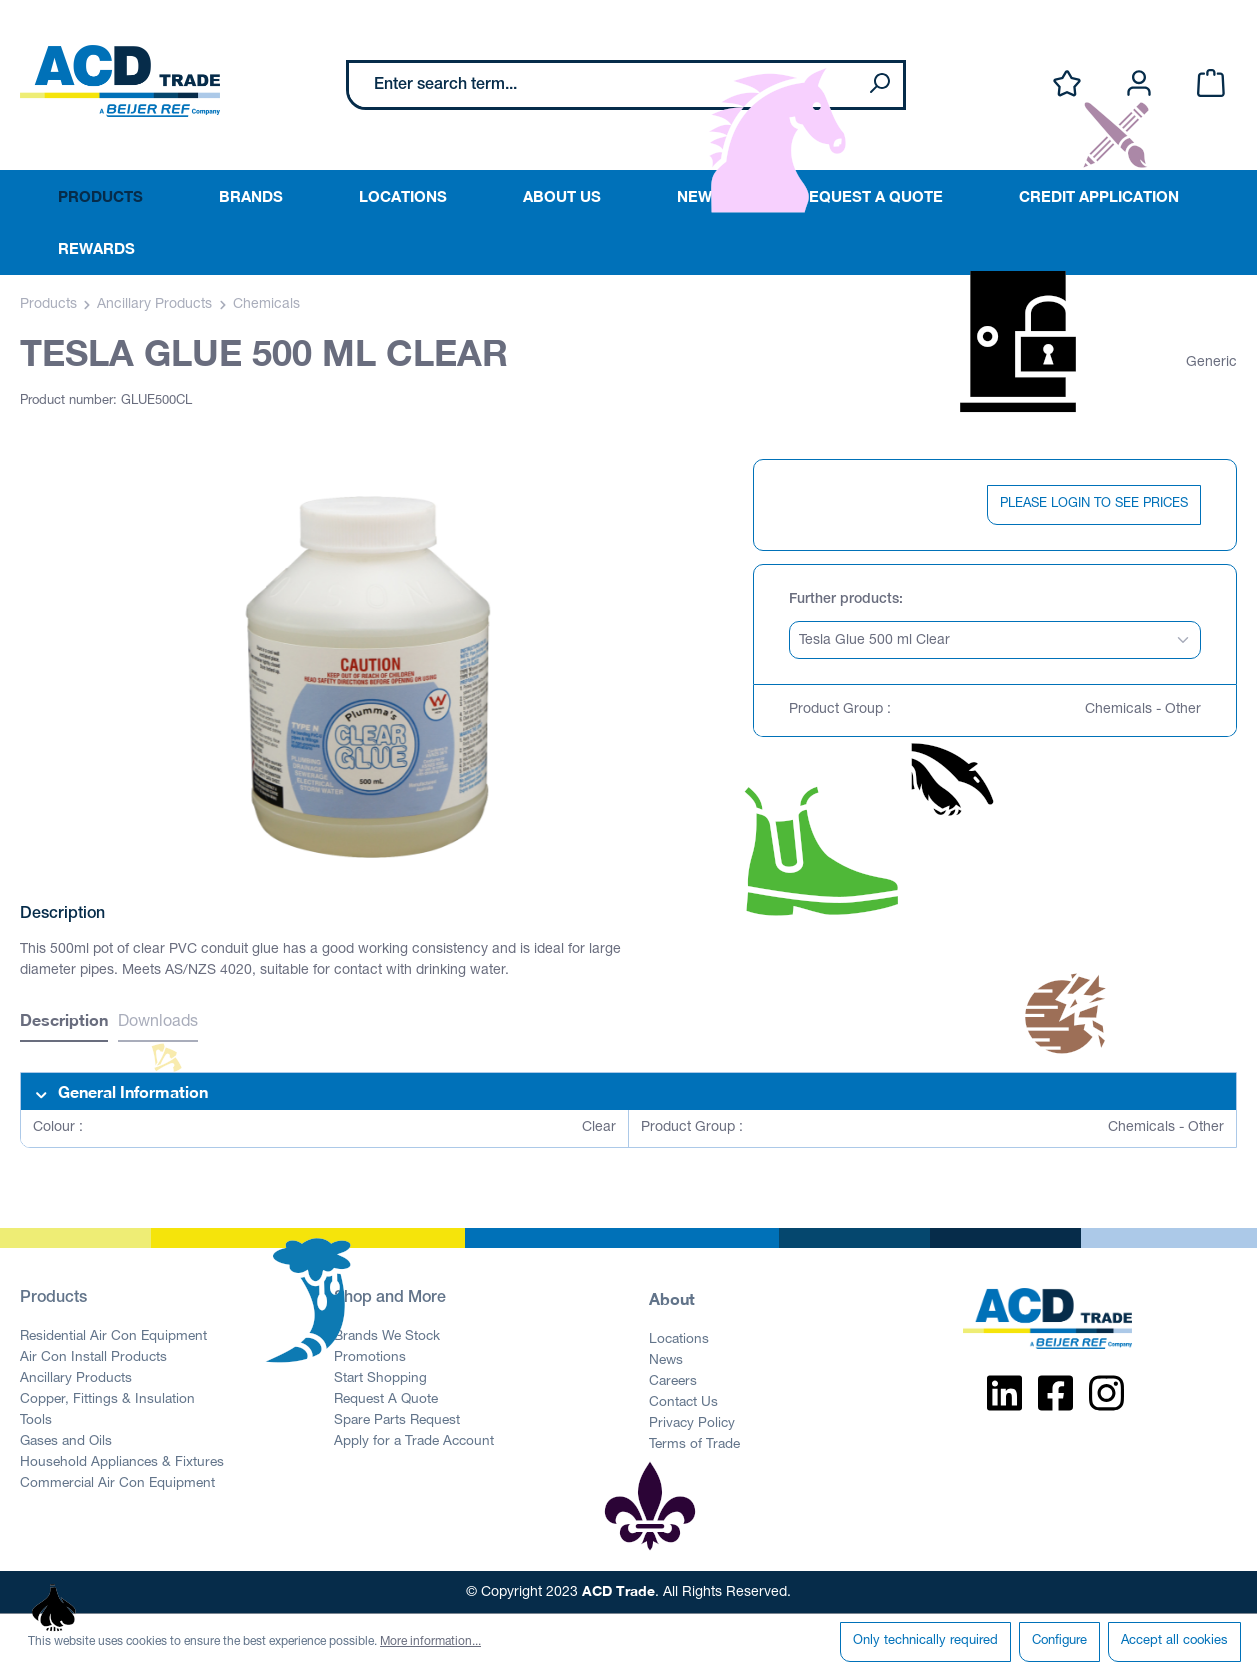 The width and height of the screenshot is (1257, 1670). What do you see at coordinates (1116, 135) in the screenshot?
I see `access drawing and editing tools` at bounding box center [1116, 135].